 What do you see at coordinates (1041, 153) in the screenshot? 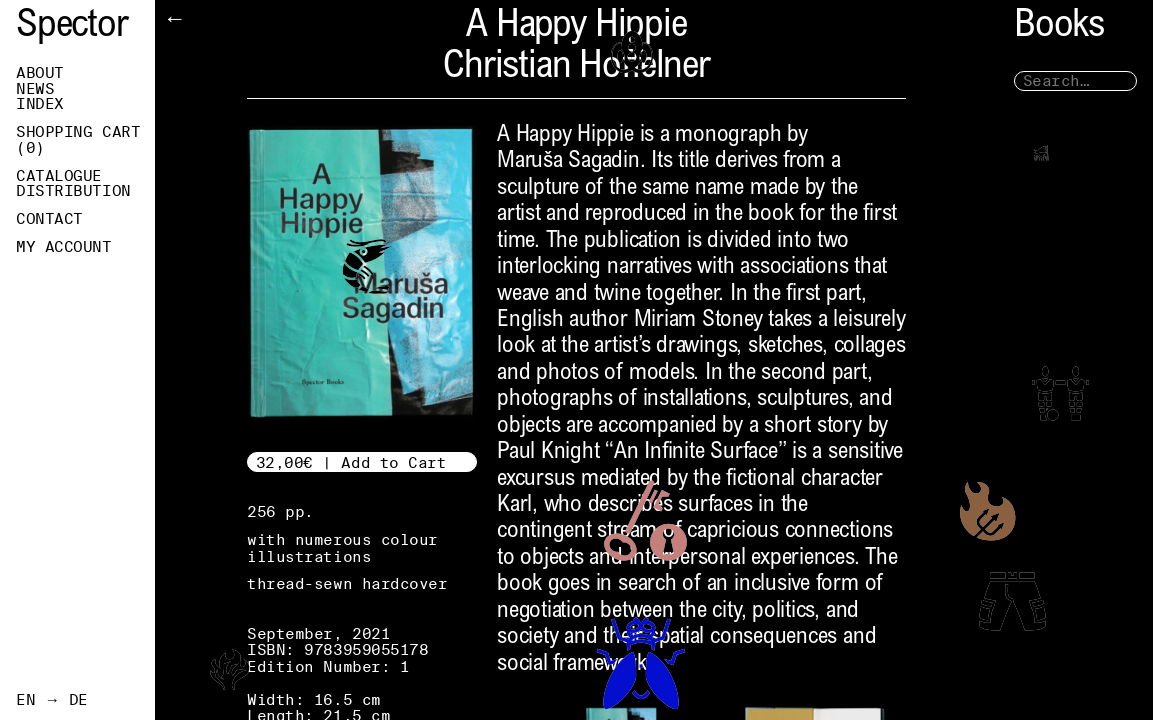
I see `rally team members or summon allies` at bounding box center [1041, 153].